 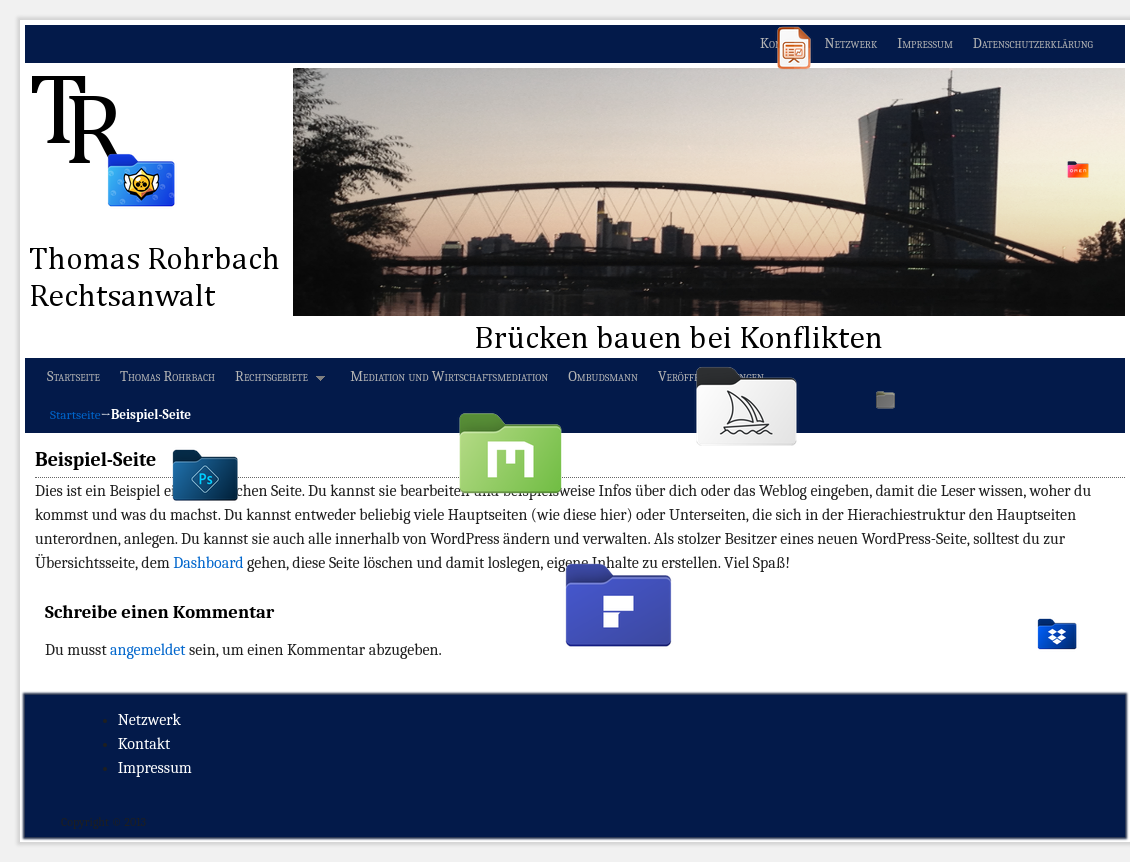 What do you see at coordinates (1078, 170) in the screenshot?
I see `folder for HP Omen gaming software or files` at bounding box center [1078, 170].